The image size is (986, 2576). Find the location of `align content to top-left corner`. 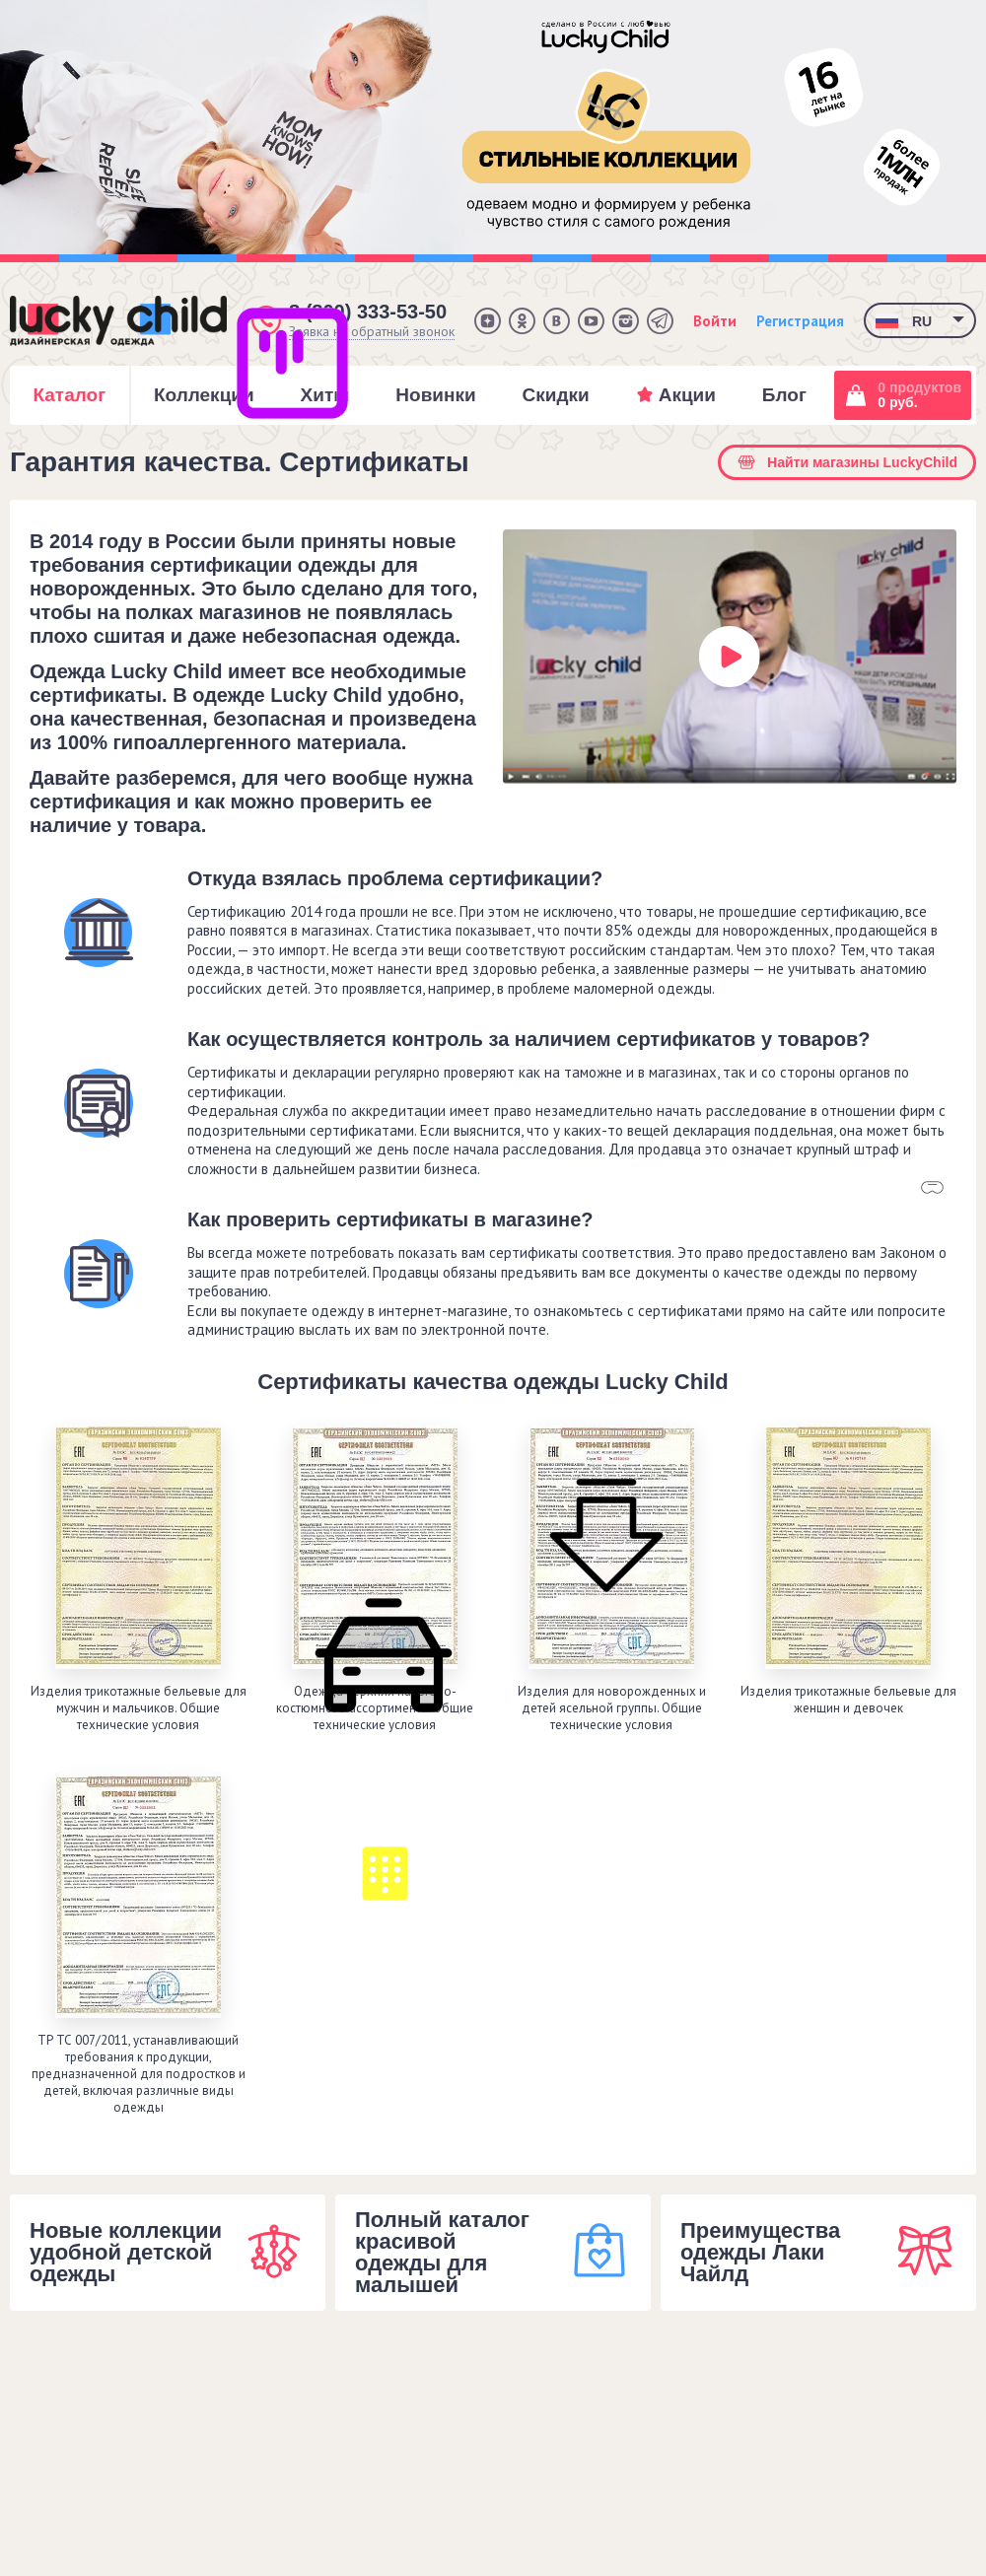

align content to top-left corner is located at coordinates (292, 363).